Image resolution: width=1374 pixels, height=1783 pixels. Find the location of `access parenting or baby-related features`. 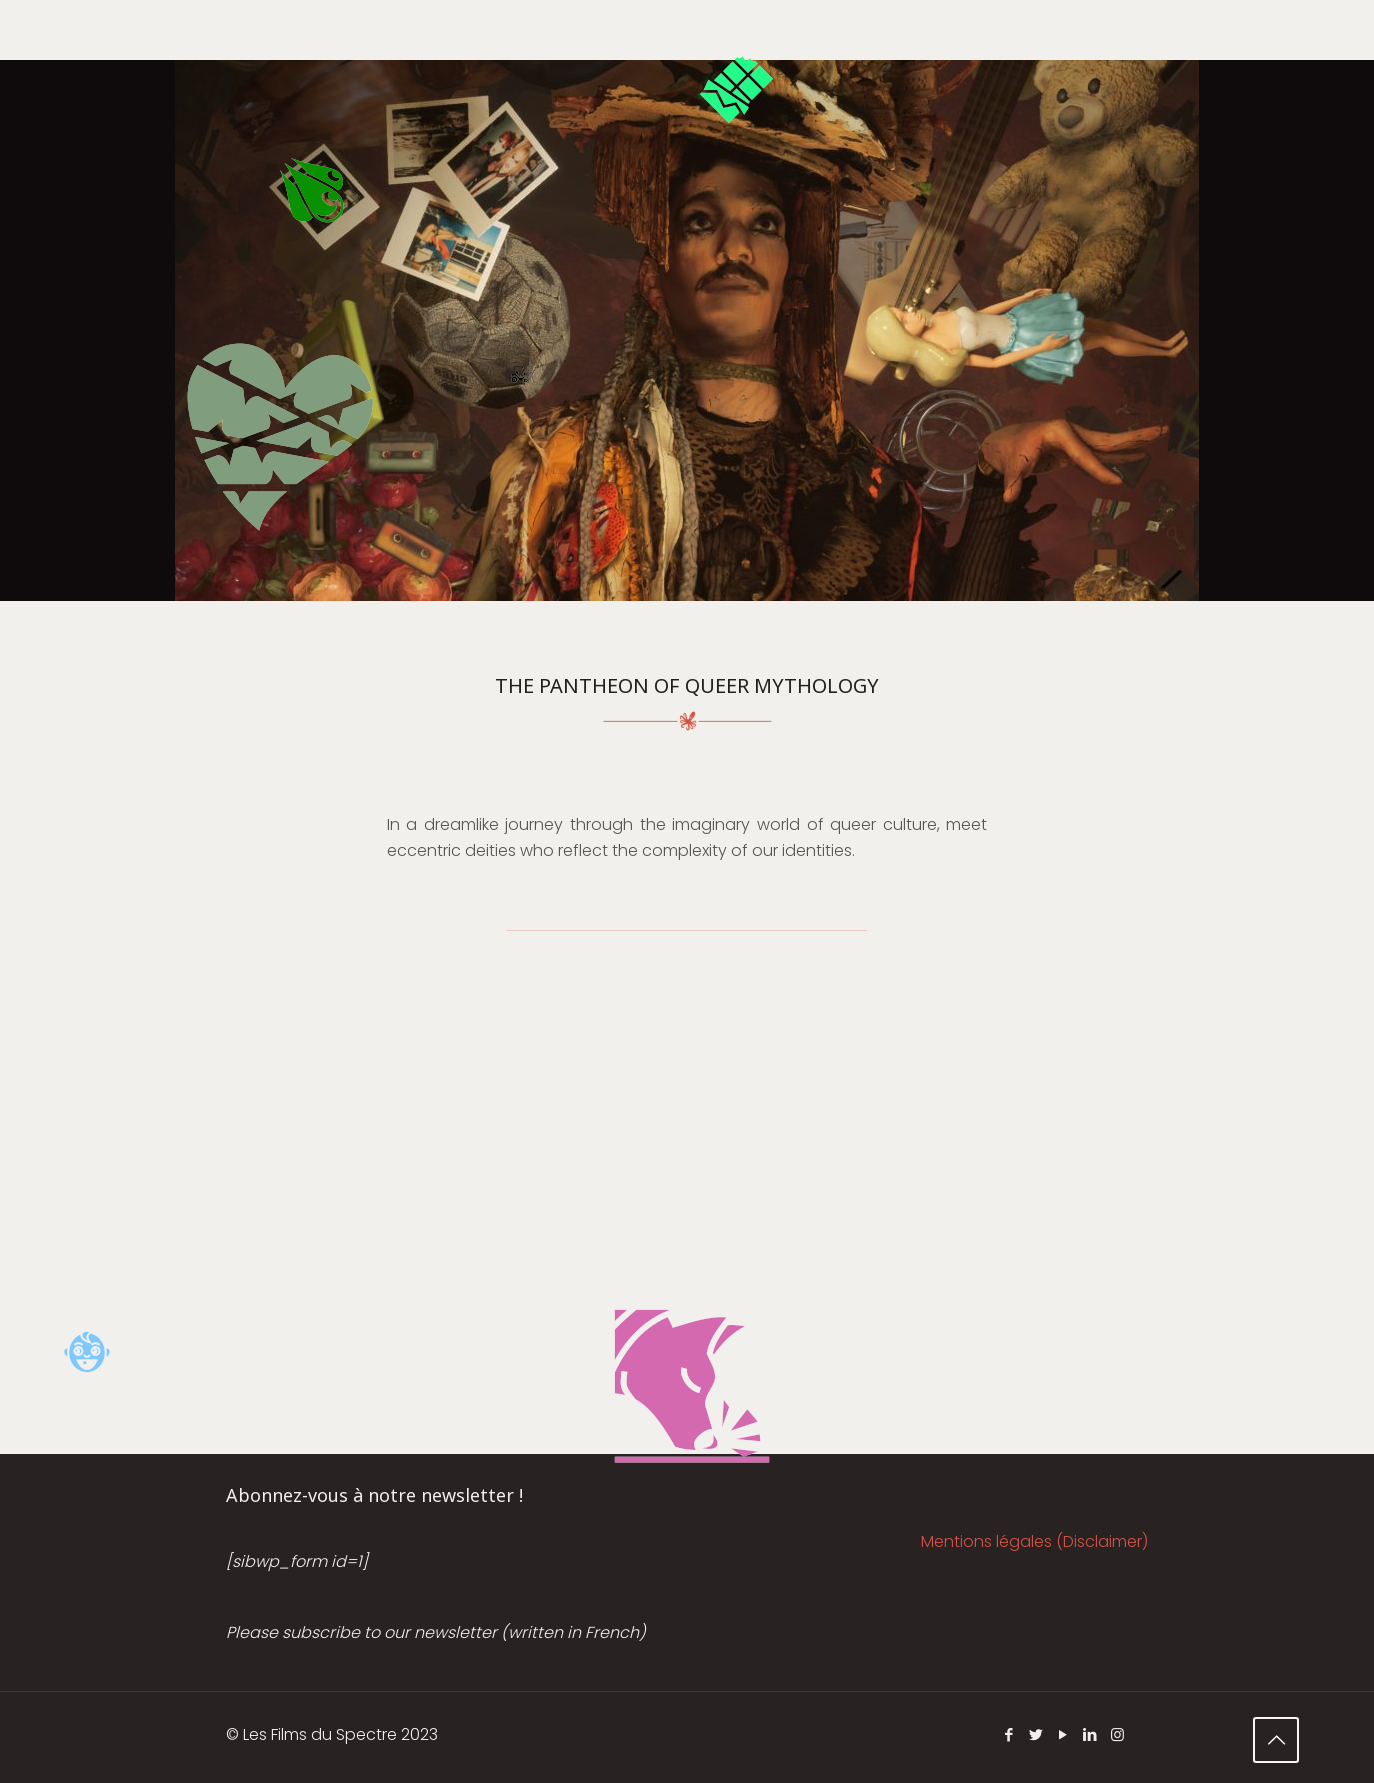

access parenting or baby-related features is located at coordinates (87, 1352).